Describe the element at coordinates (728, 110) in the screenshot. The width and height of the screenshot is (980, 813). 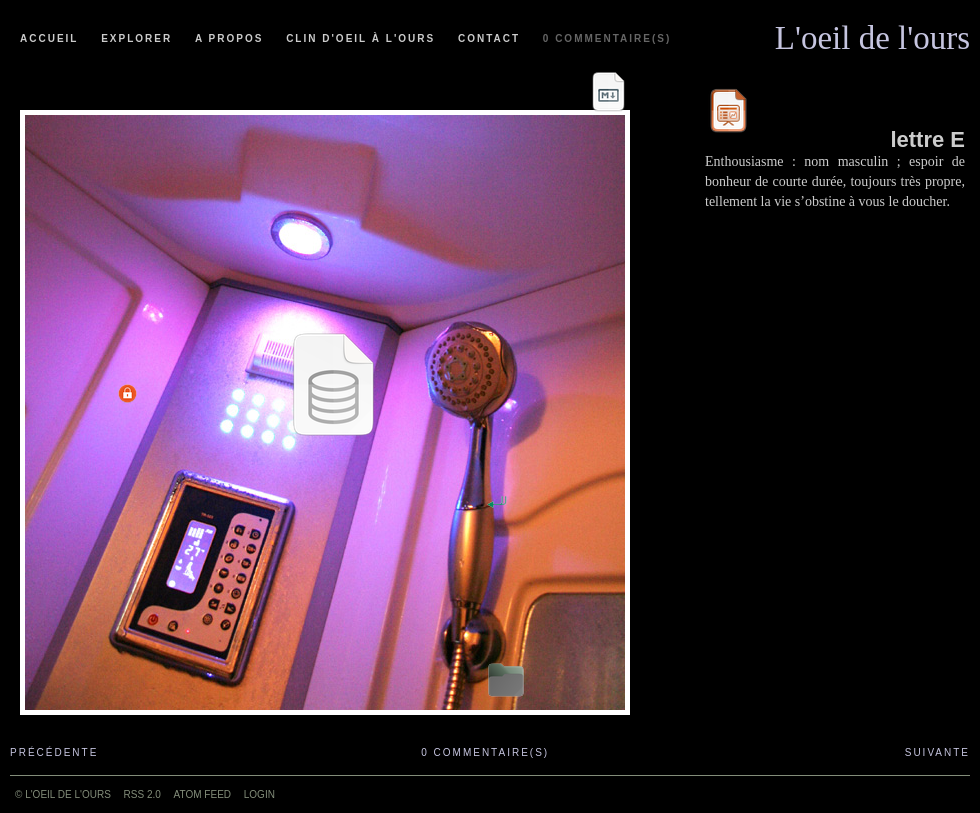
I see `open a presentation template file` at that location.